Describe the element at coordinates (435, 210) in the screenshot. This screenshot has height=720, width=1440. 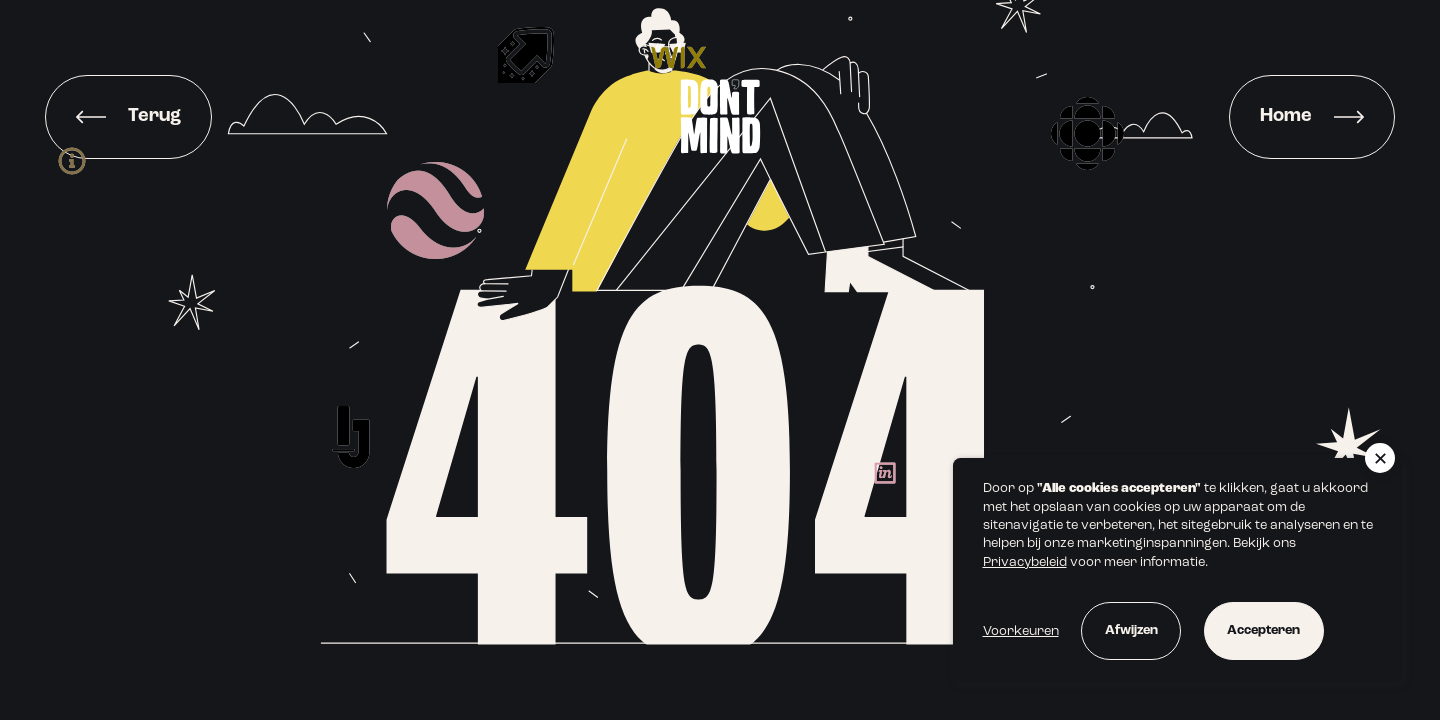
I see `open Google Earth app` at that location.